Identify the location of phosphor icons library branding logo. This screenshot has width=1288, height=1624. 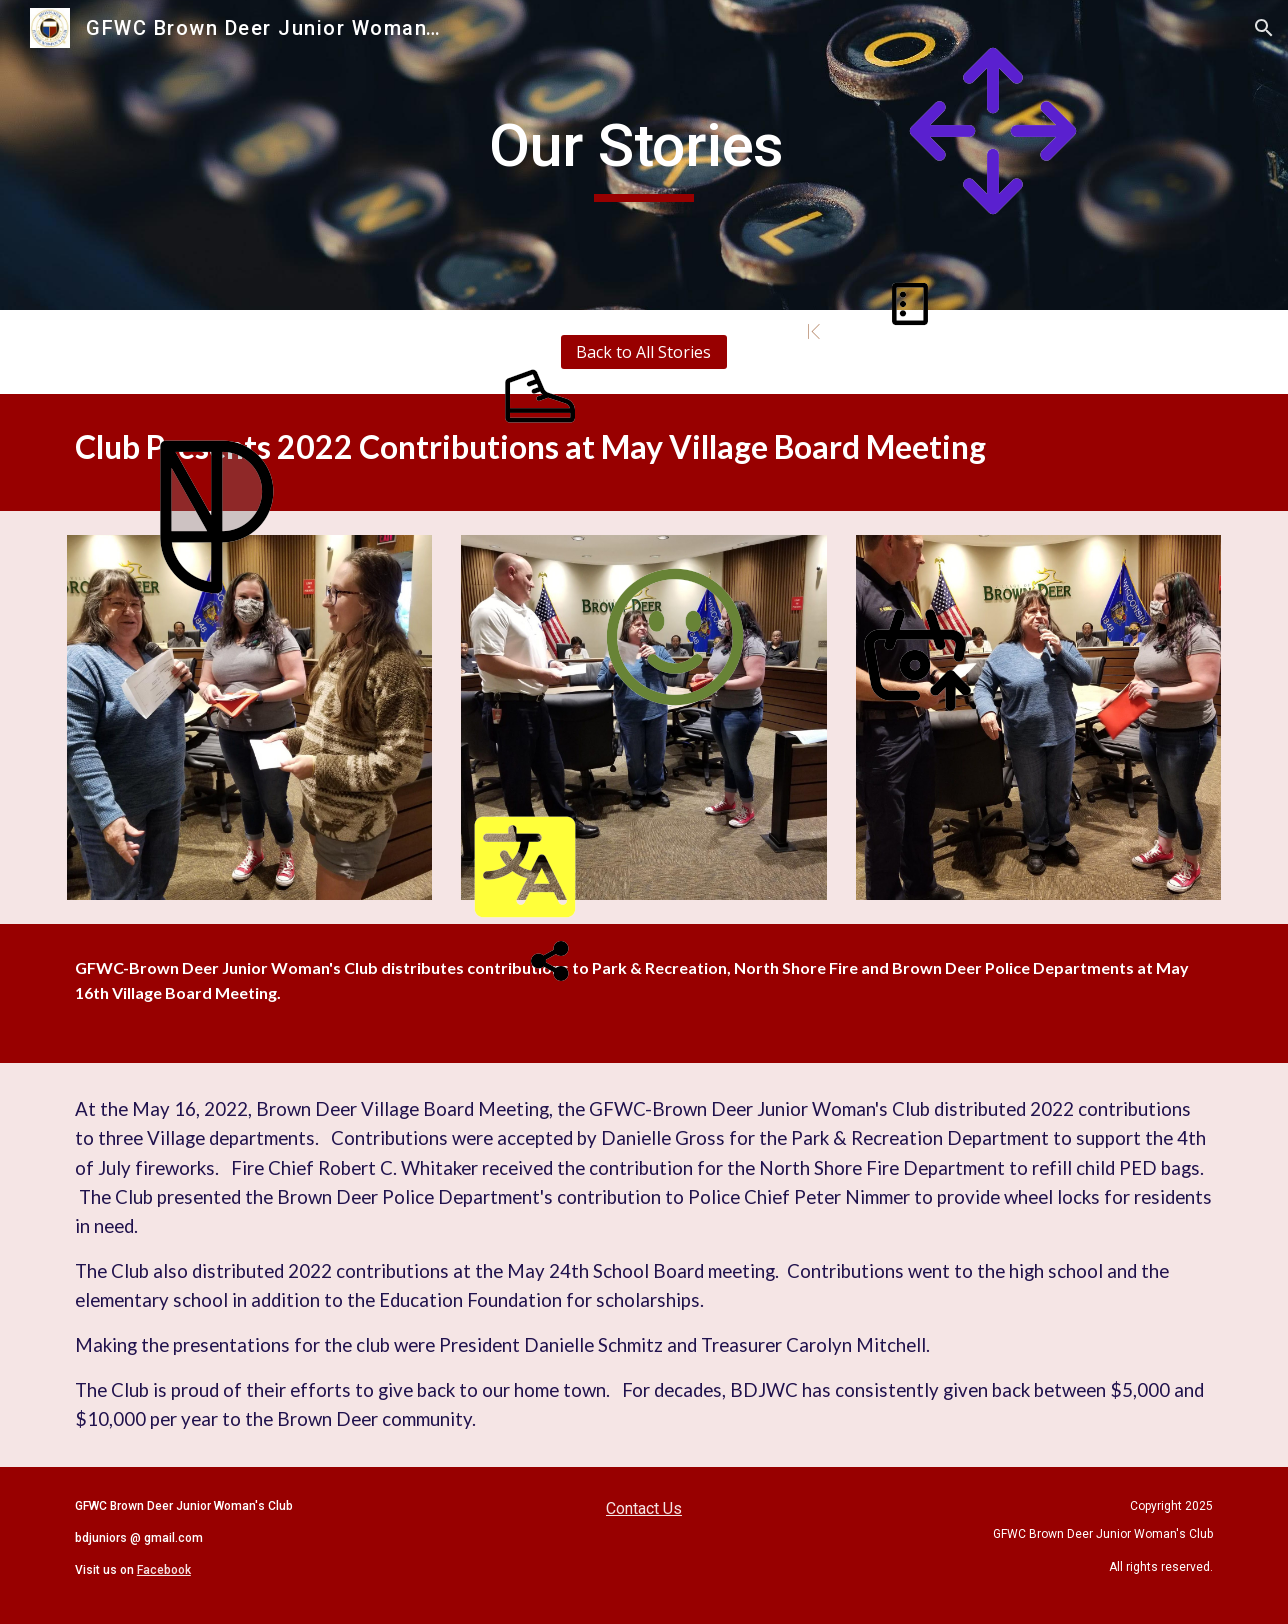
(205, 508).